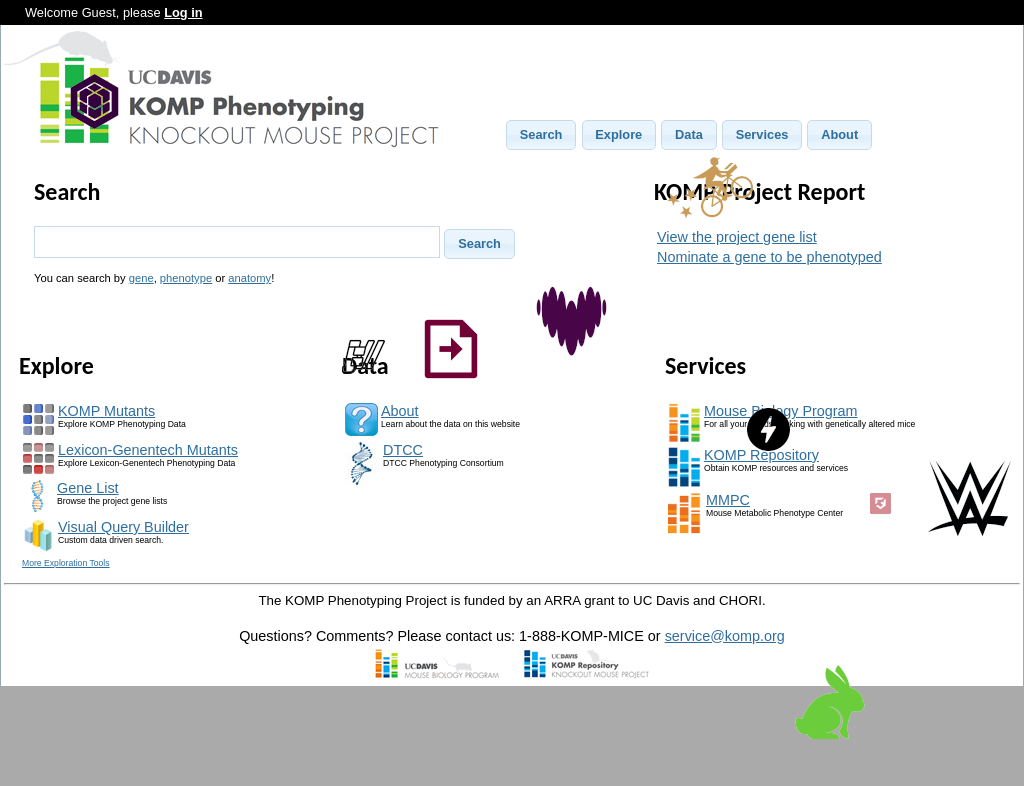  Describe the element at coordinates (830, 702) in the screenshot. I see `vowpal wabbit machine learning library logo` at that location.